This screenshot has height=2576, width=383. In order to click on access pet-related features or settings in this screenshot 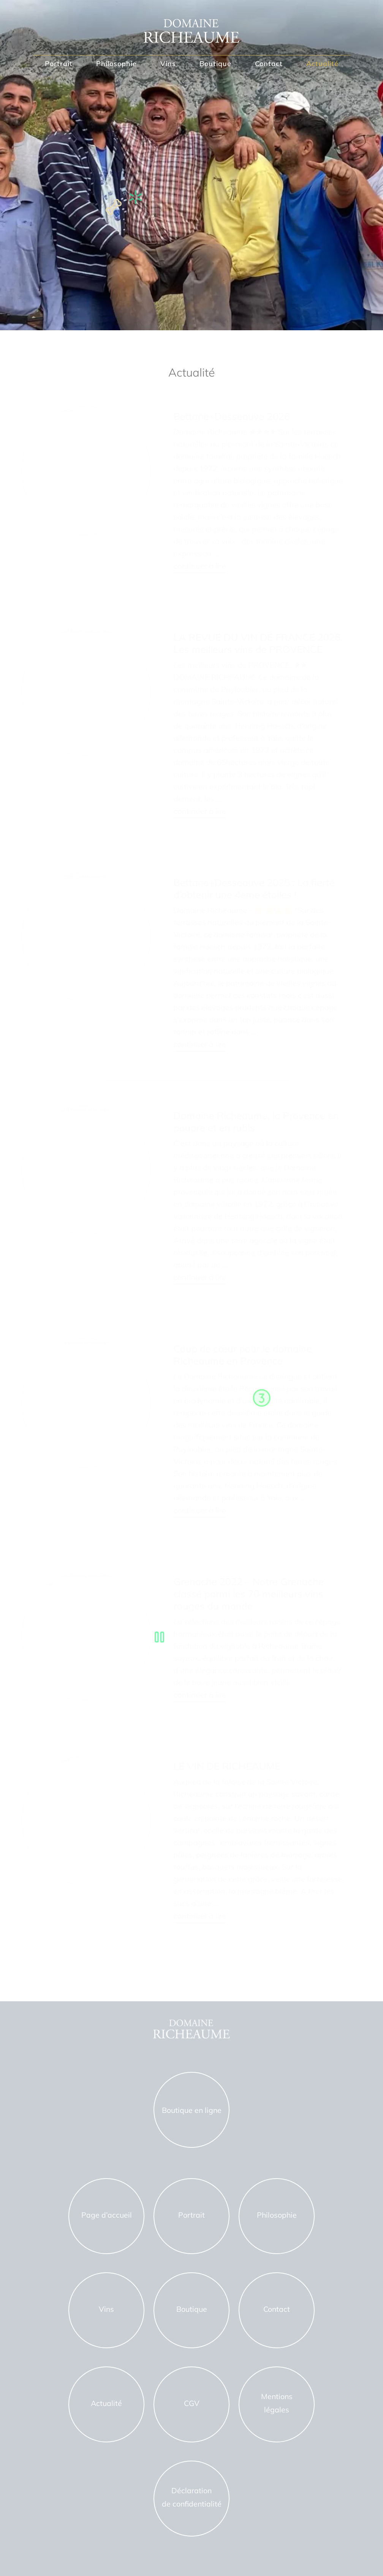, I will do `click(114, 207)`.